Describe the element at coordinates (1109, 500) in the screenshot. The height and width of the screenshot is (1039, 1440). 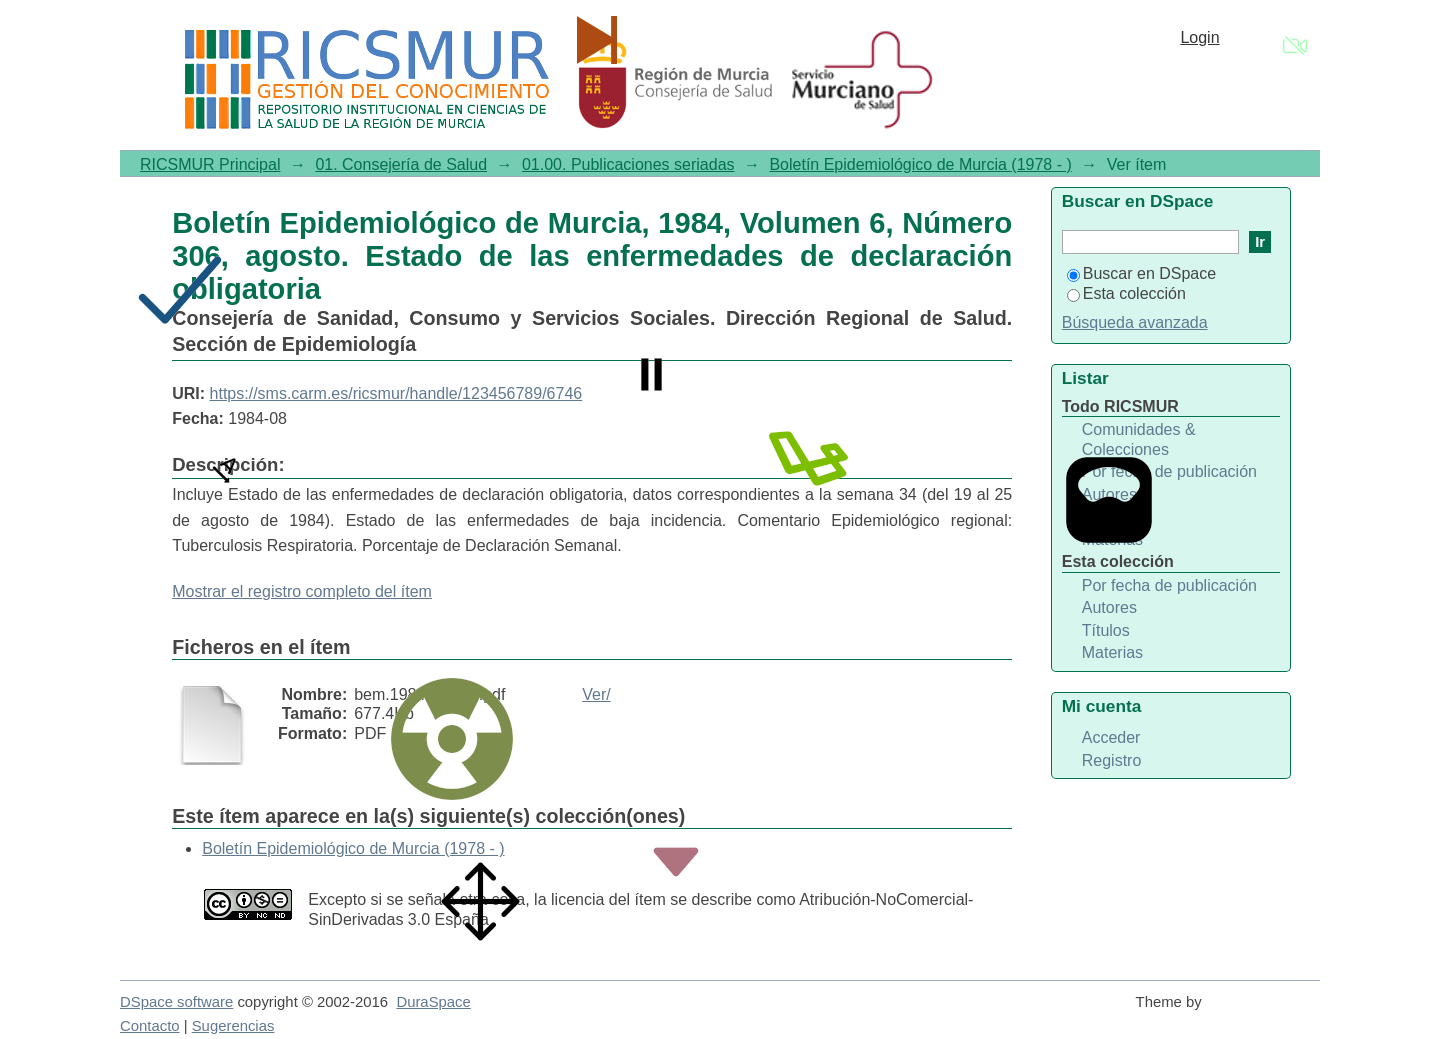
I see `view weight or body measurements` at that location.